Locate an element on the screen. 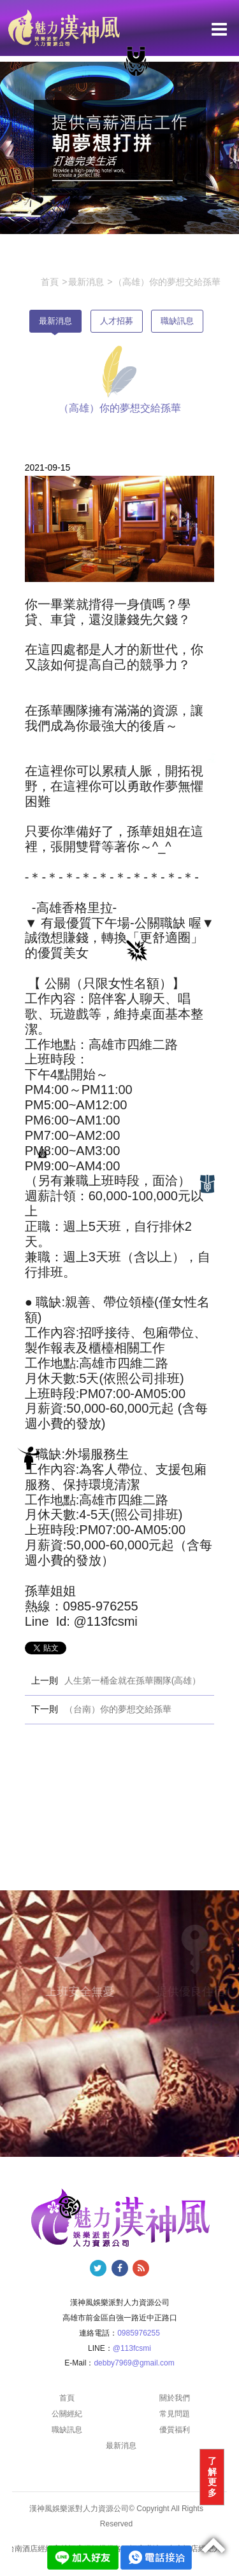  indicates a character or avatar with special status is located at coordinates (28, 1458).